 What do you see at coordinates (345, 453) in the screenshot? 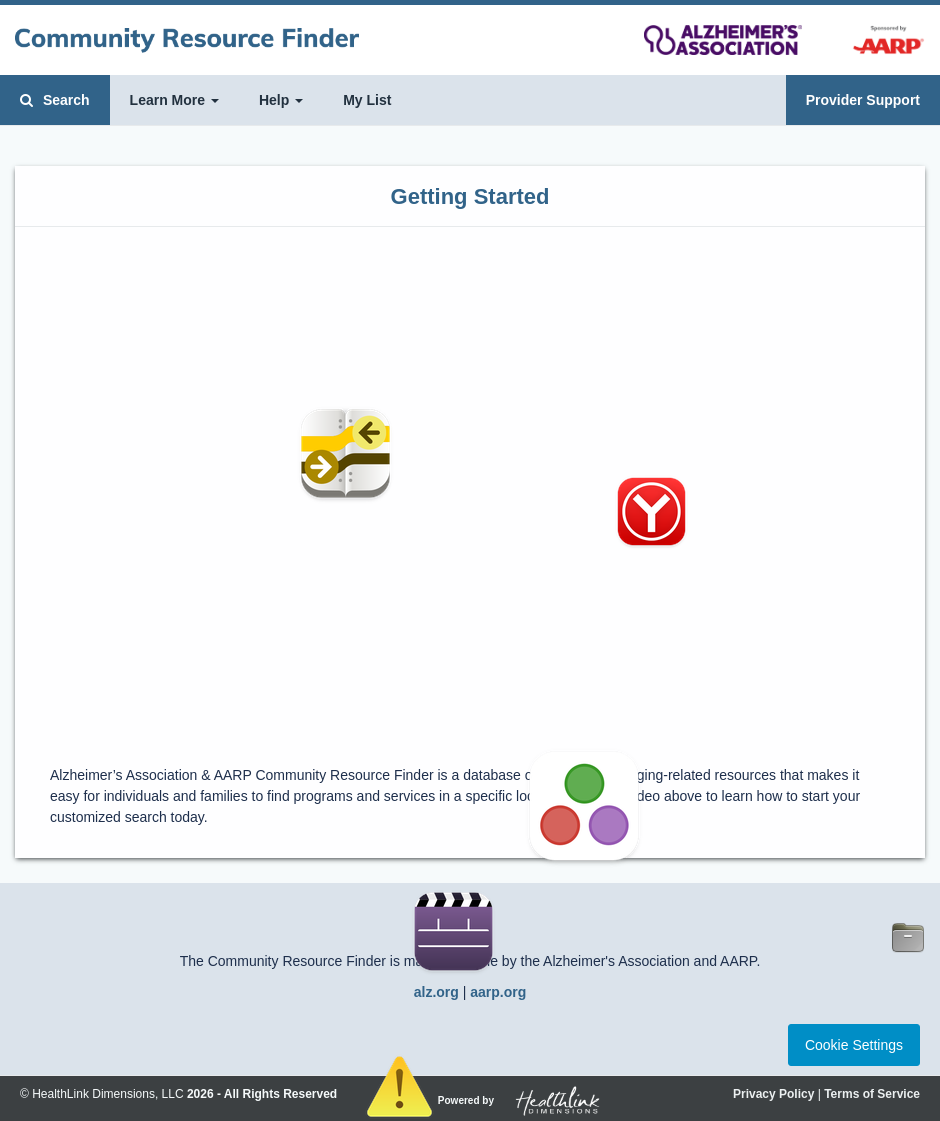
I see `open diffuse app for file comparison` at bounding box center [345, 453].